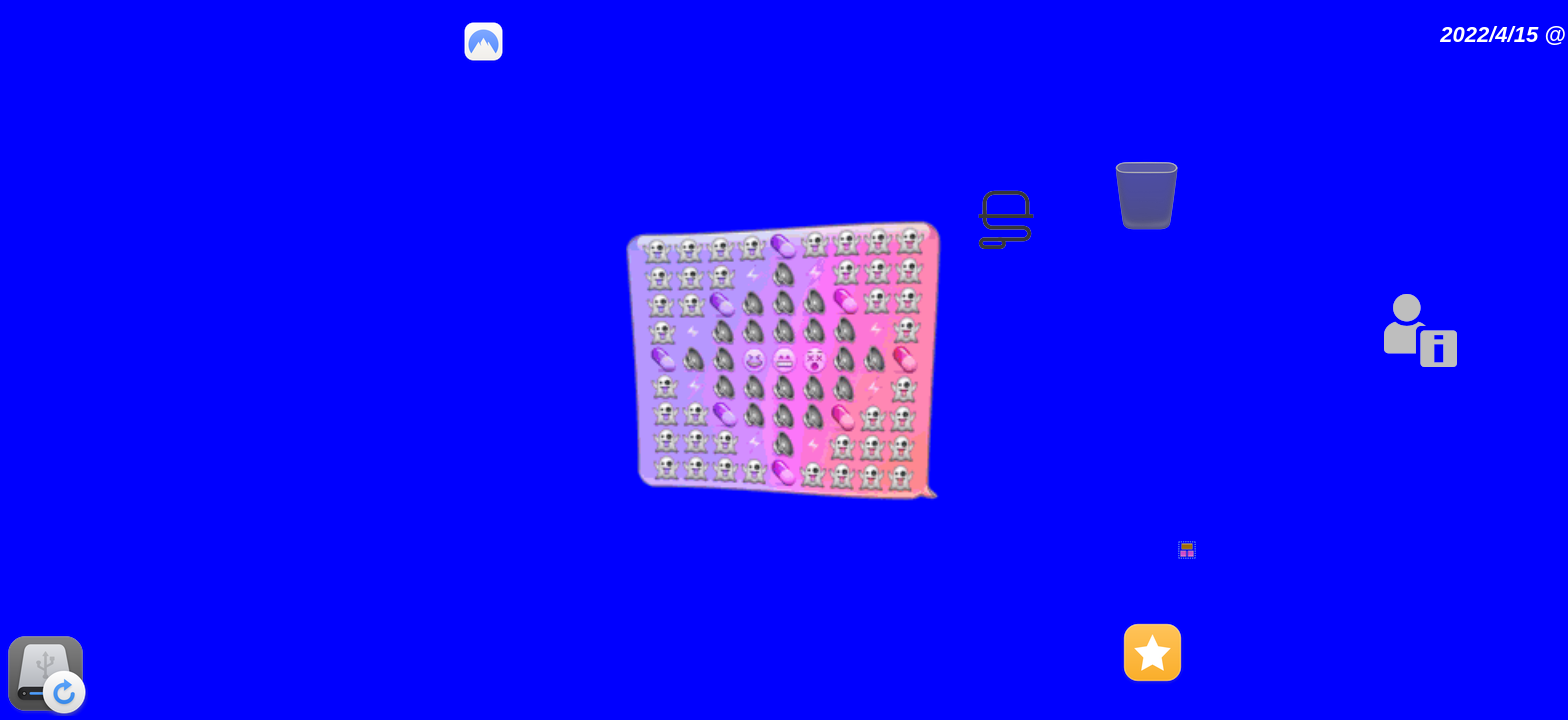 The width and height of the screenshot is (1568, 720). Describe the element at coordinates (1006, 218) in the screenshot. I see `connect to a USB dock or hub` at that location.